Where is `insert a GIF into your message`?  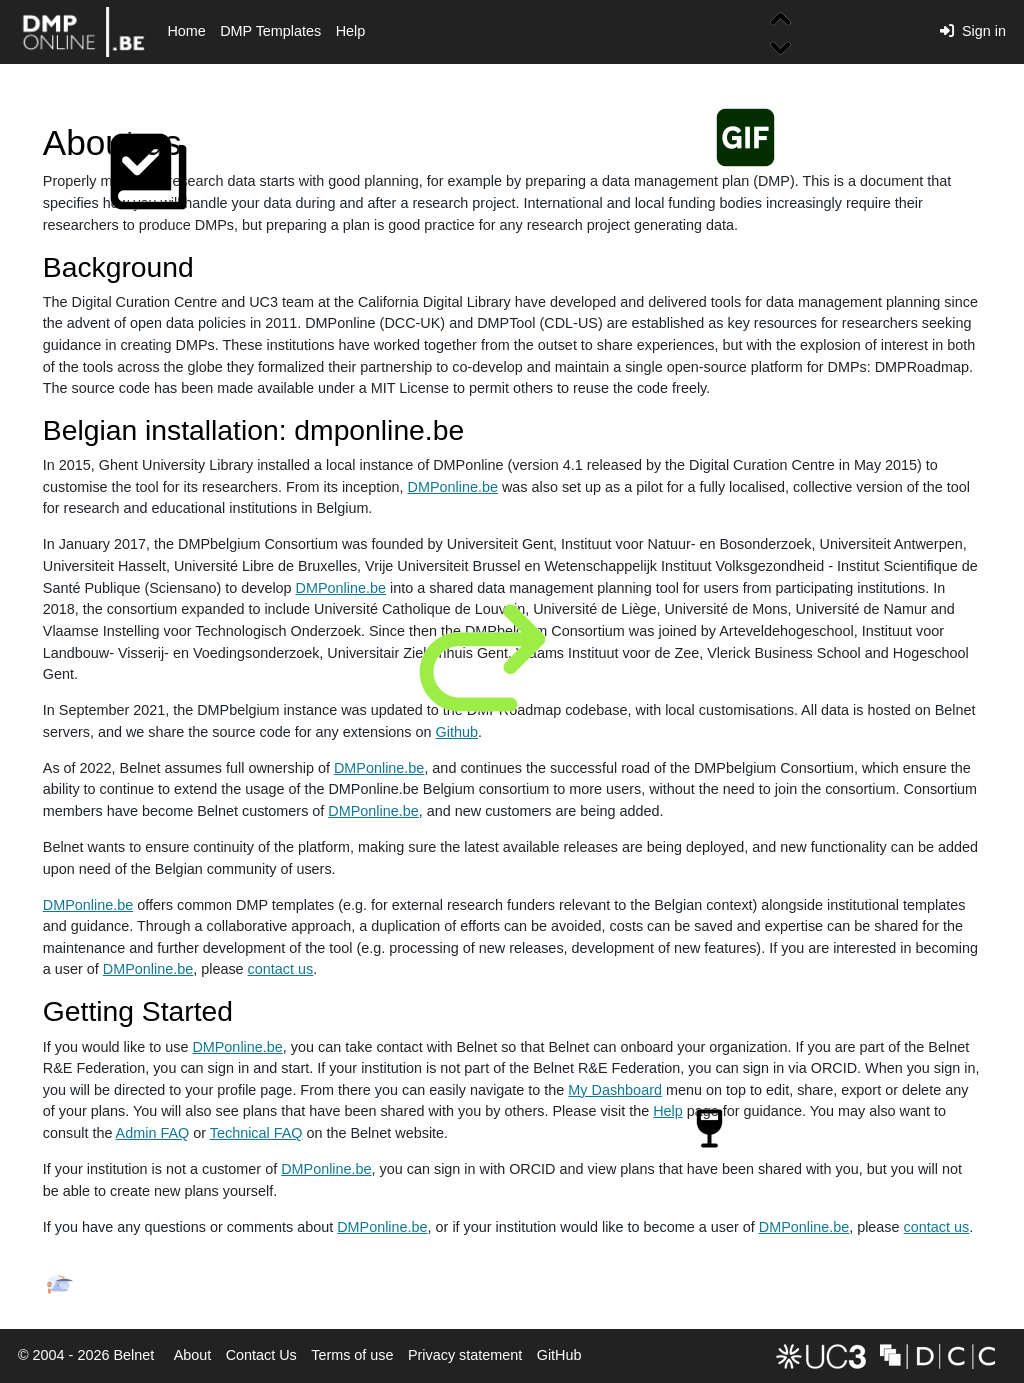 insert a GIF into your message is located at coordinates (745, 137).